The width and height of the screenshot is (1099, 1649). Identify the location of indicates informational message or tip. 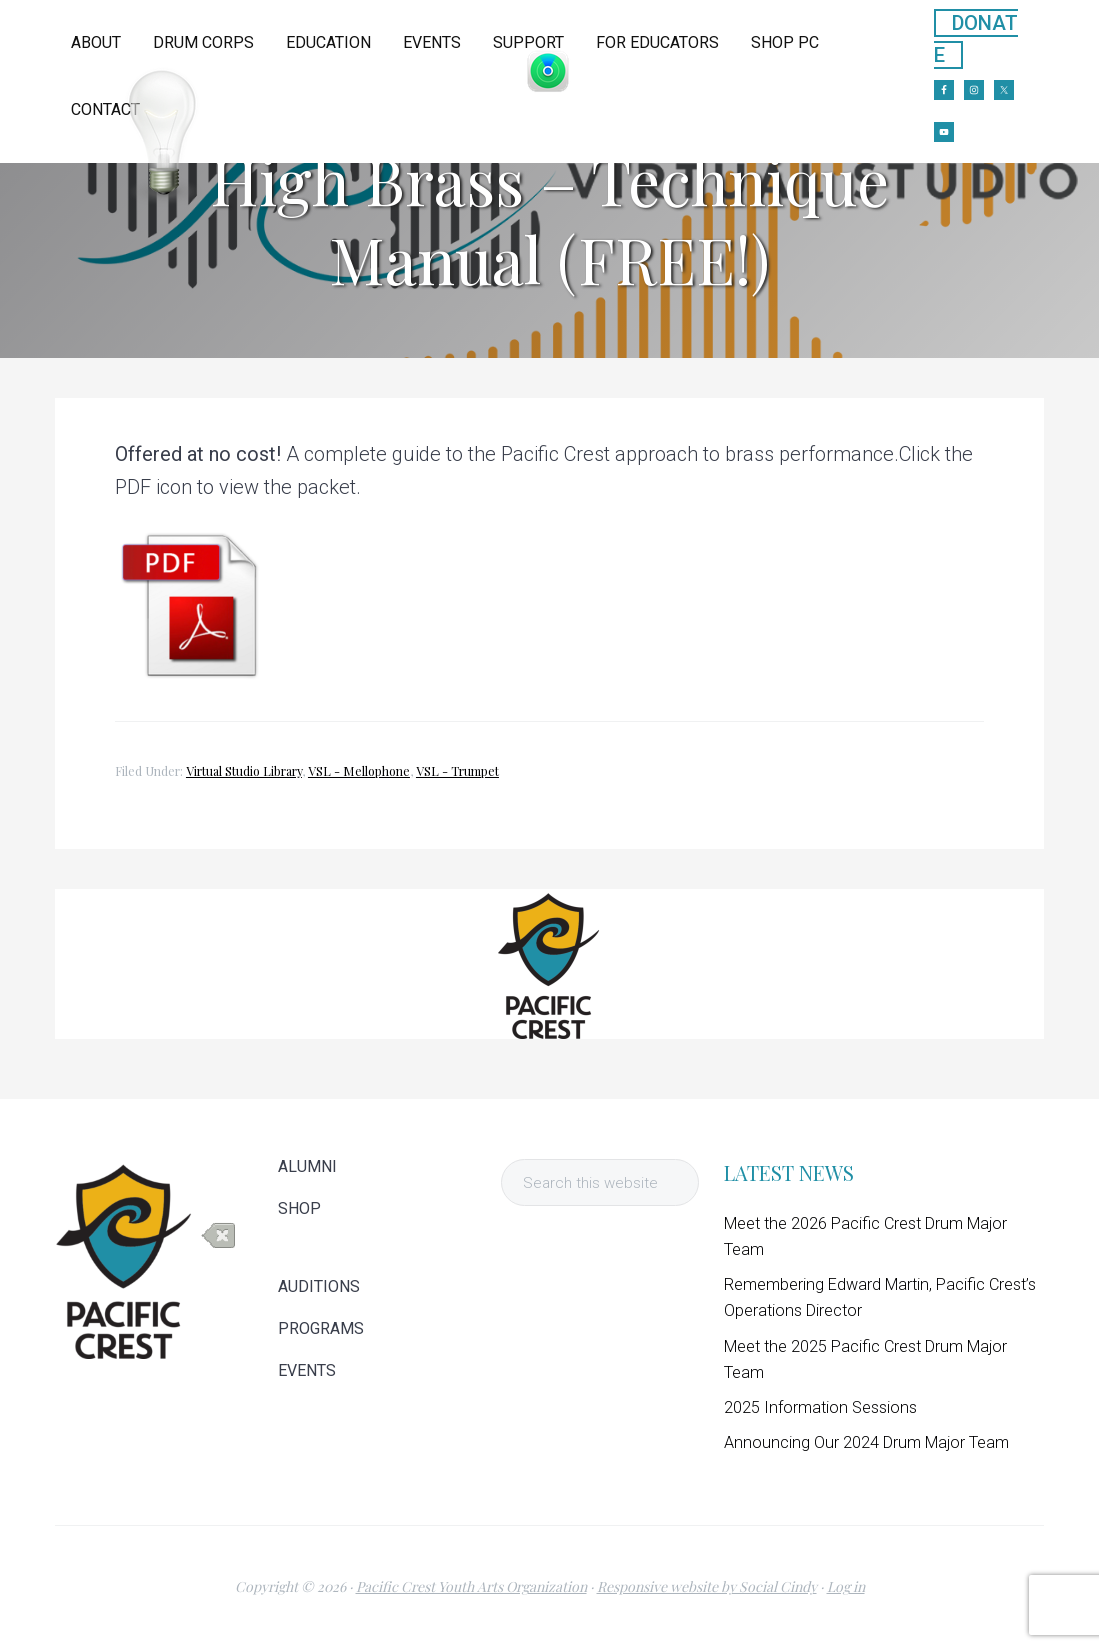
(164, 137).